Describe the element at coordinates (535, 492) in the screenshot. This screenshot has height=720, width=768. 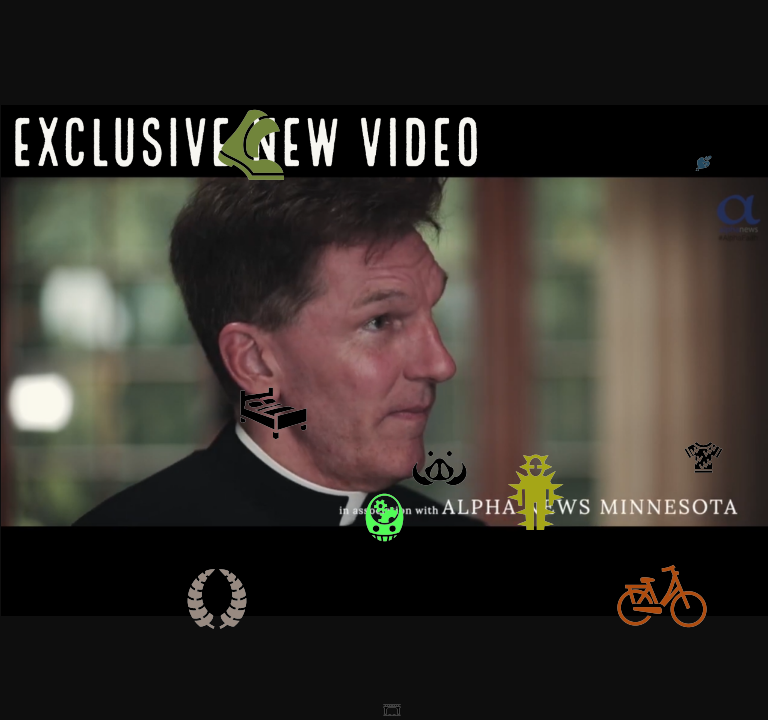
I see `equip spiked armor to your character` at that location.